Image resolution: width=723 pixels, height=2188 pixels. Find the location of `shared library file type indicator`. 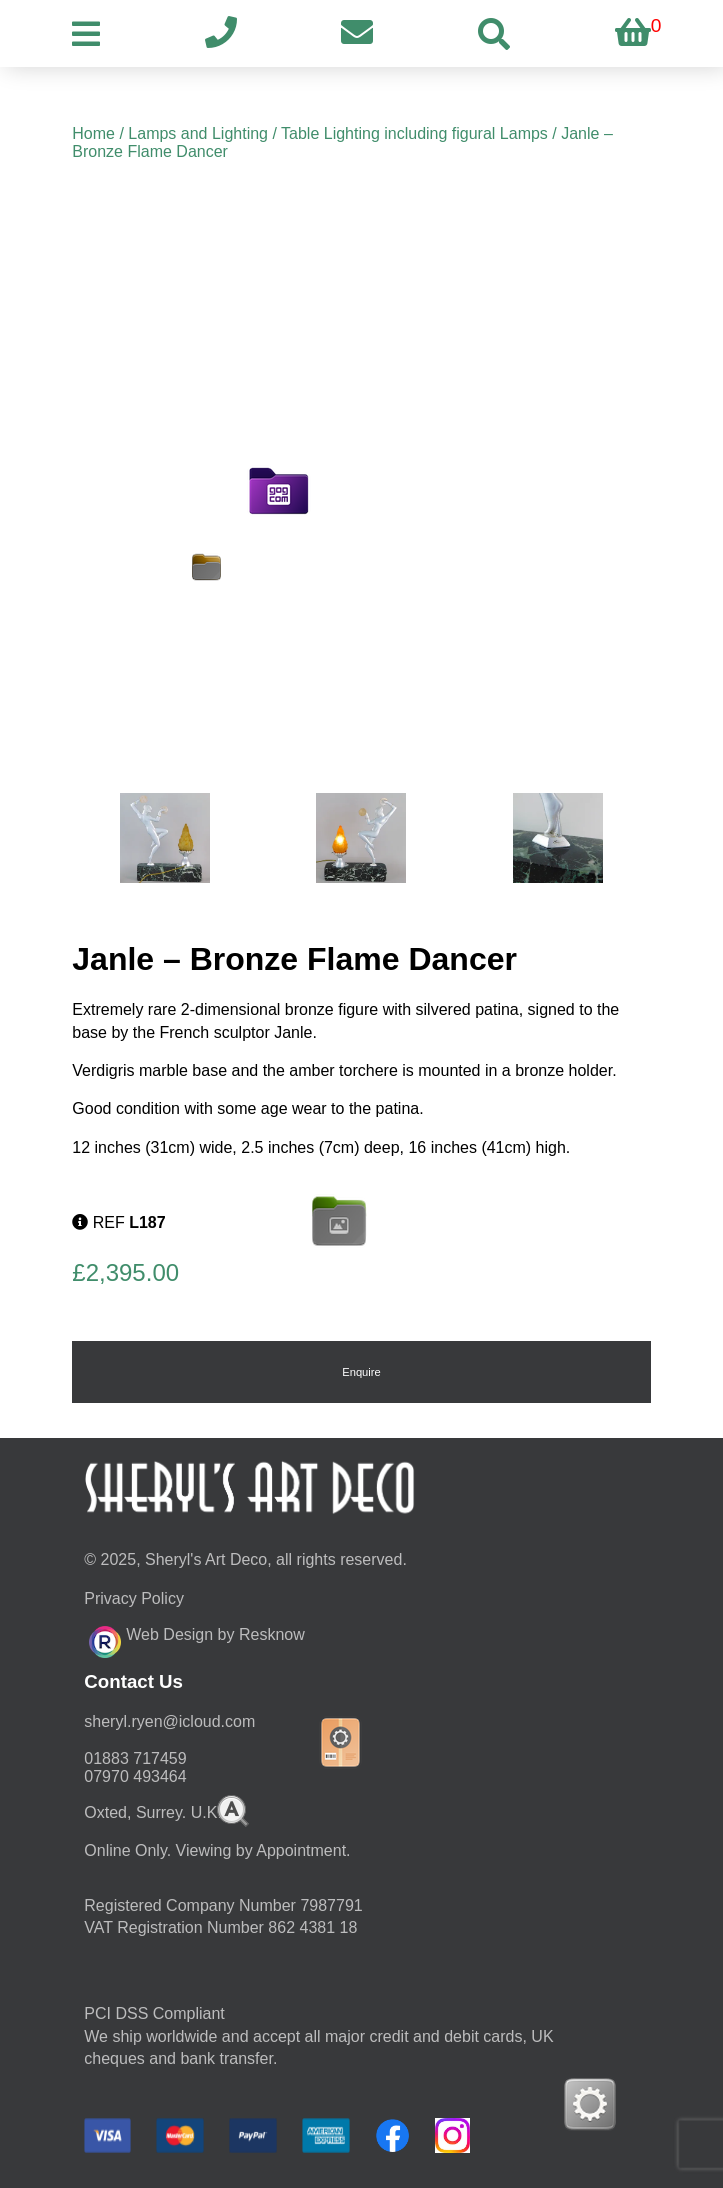

shared library file type indicator is located at coordinates (590, 2104).